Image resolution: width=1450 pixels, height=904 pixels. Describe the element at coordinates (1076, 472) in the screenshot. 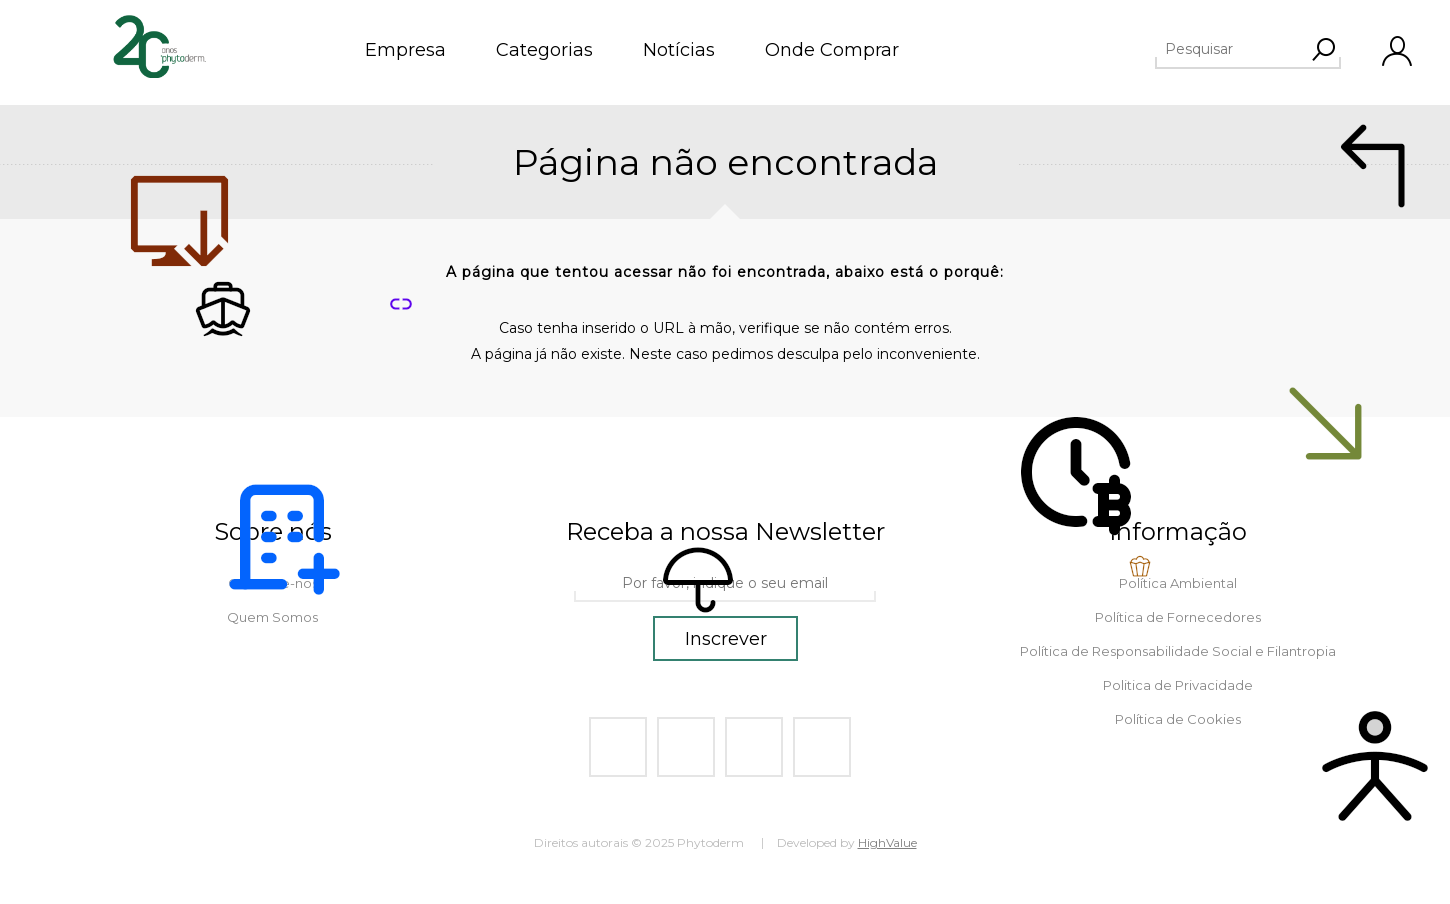

I see `view bitcoin transaction history` at that location.